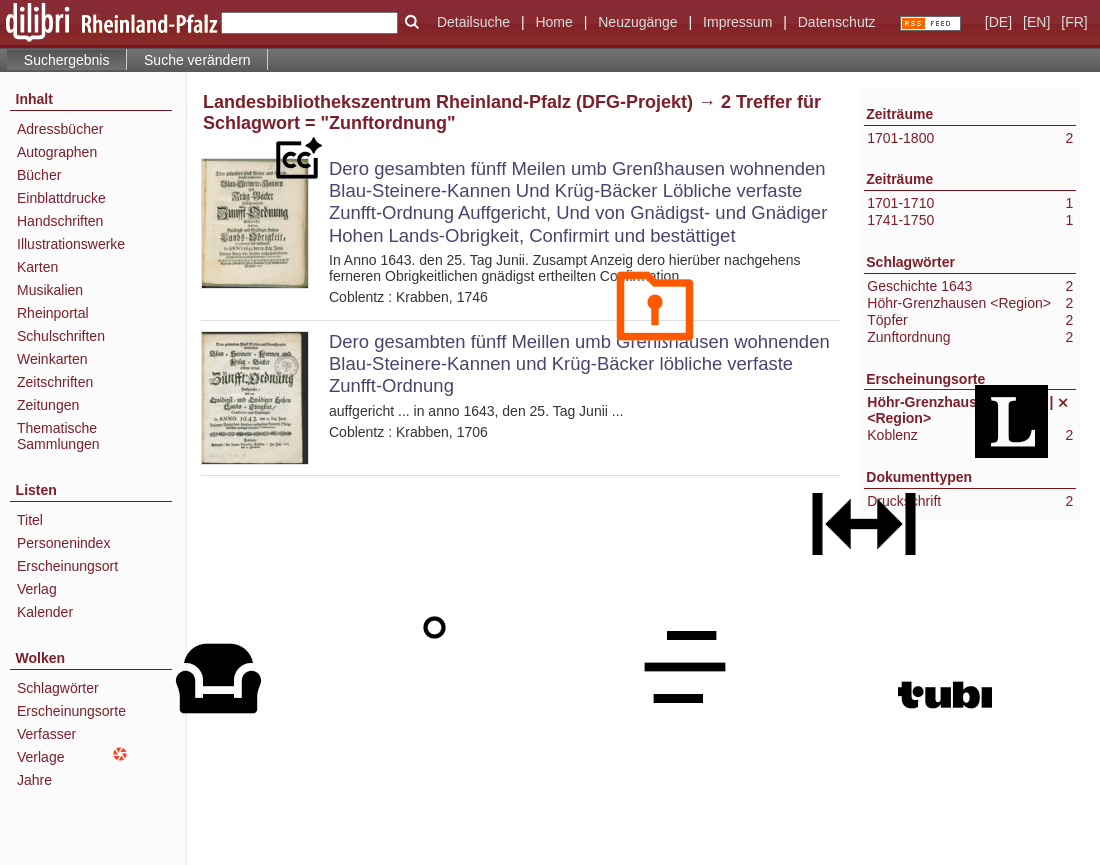  Describe the element at coordinates (685, 667) in the screenshot. I see `open navigation menu` at that location.